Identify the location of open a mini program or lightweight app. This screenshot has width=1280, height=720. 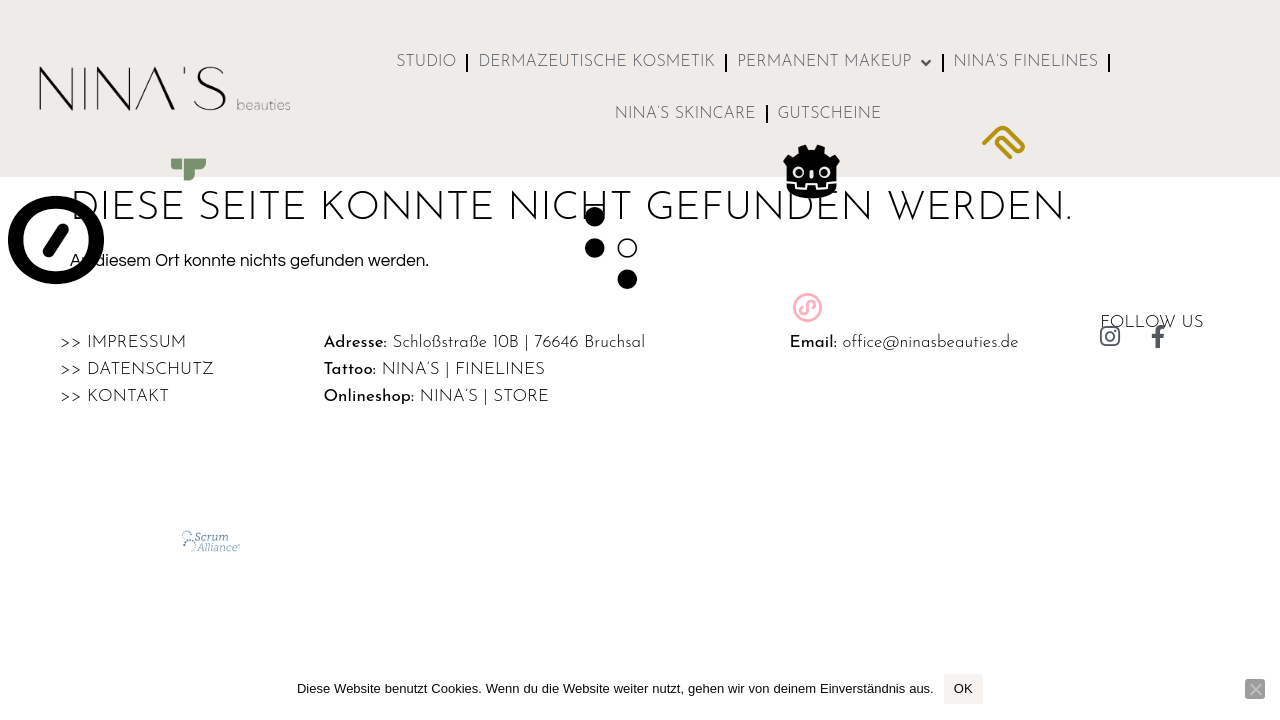
(807, 307).